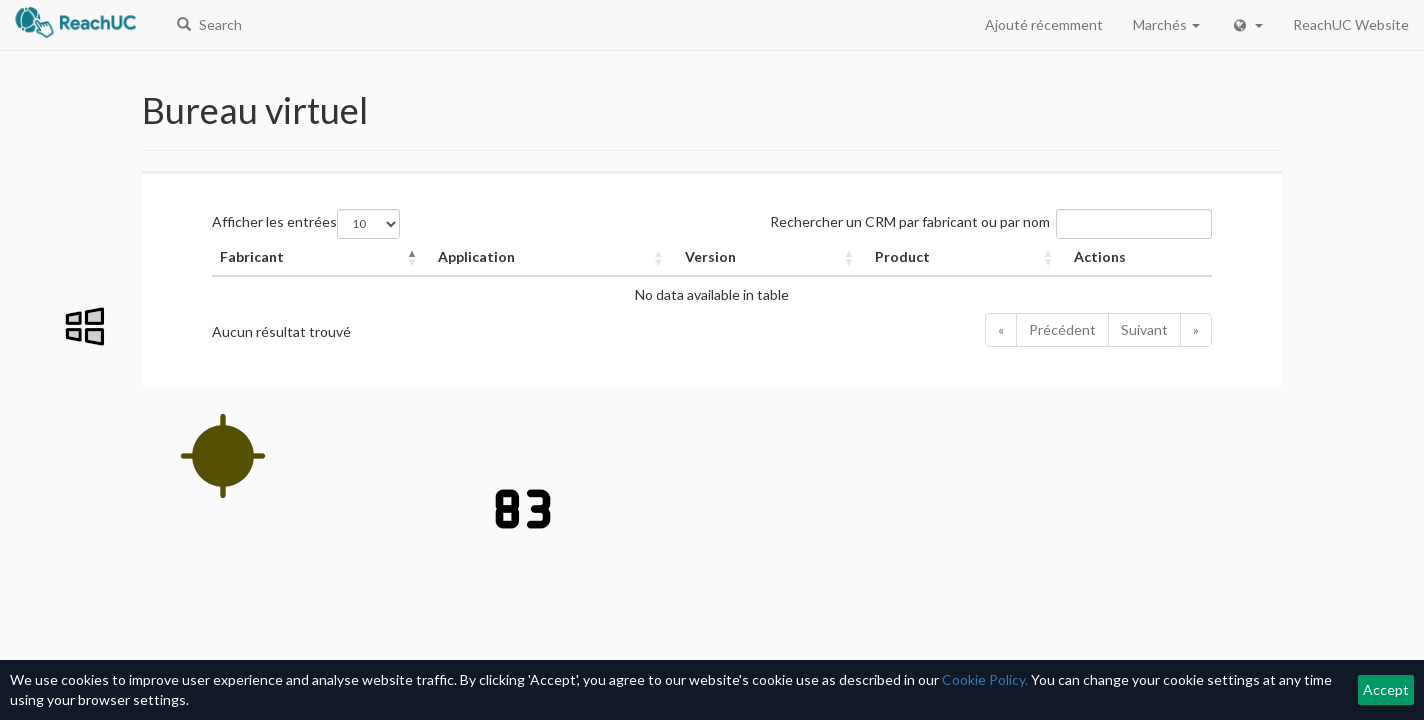  I want to click on open the Windows start menu, so click(86, 326).